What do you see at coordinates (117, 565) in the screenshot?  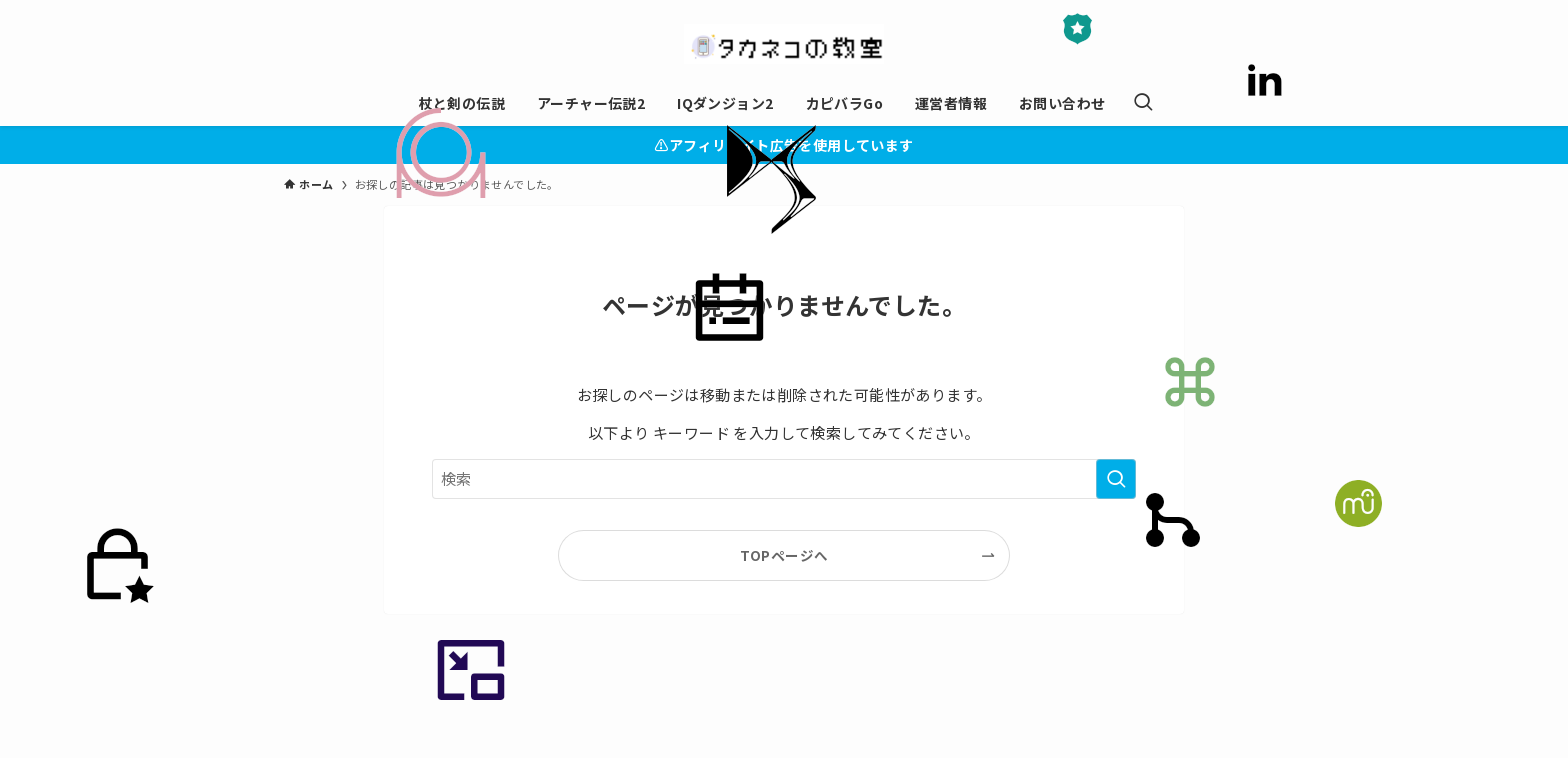 I see `mark a password or credential as a favorite` at bounding box center [117, 565].